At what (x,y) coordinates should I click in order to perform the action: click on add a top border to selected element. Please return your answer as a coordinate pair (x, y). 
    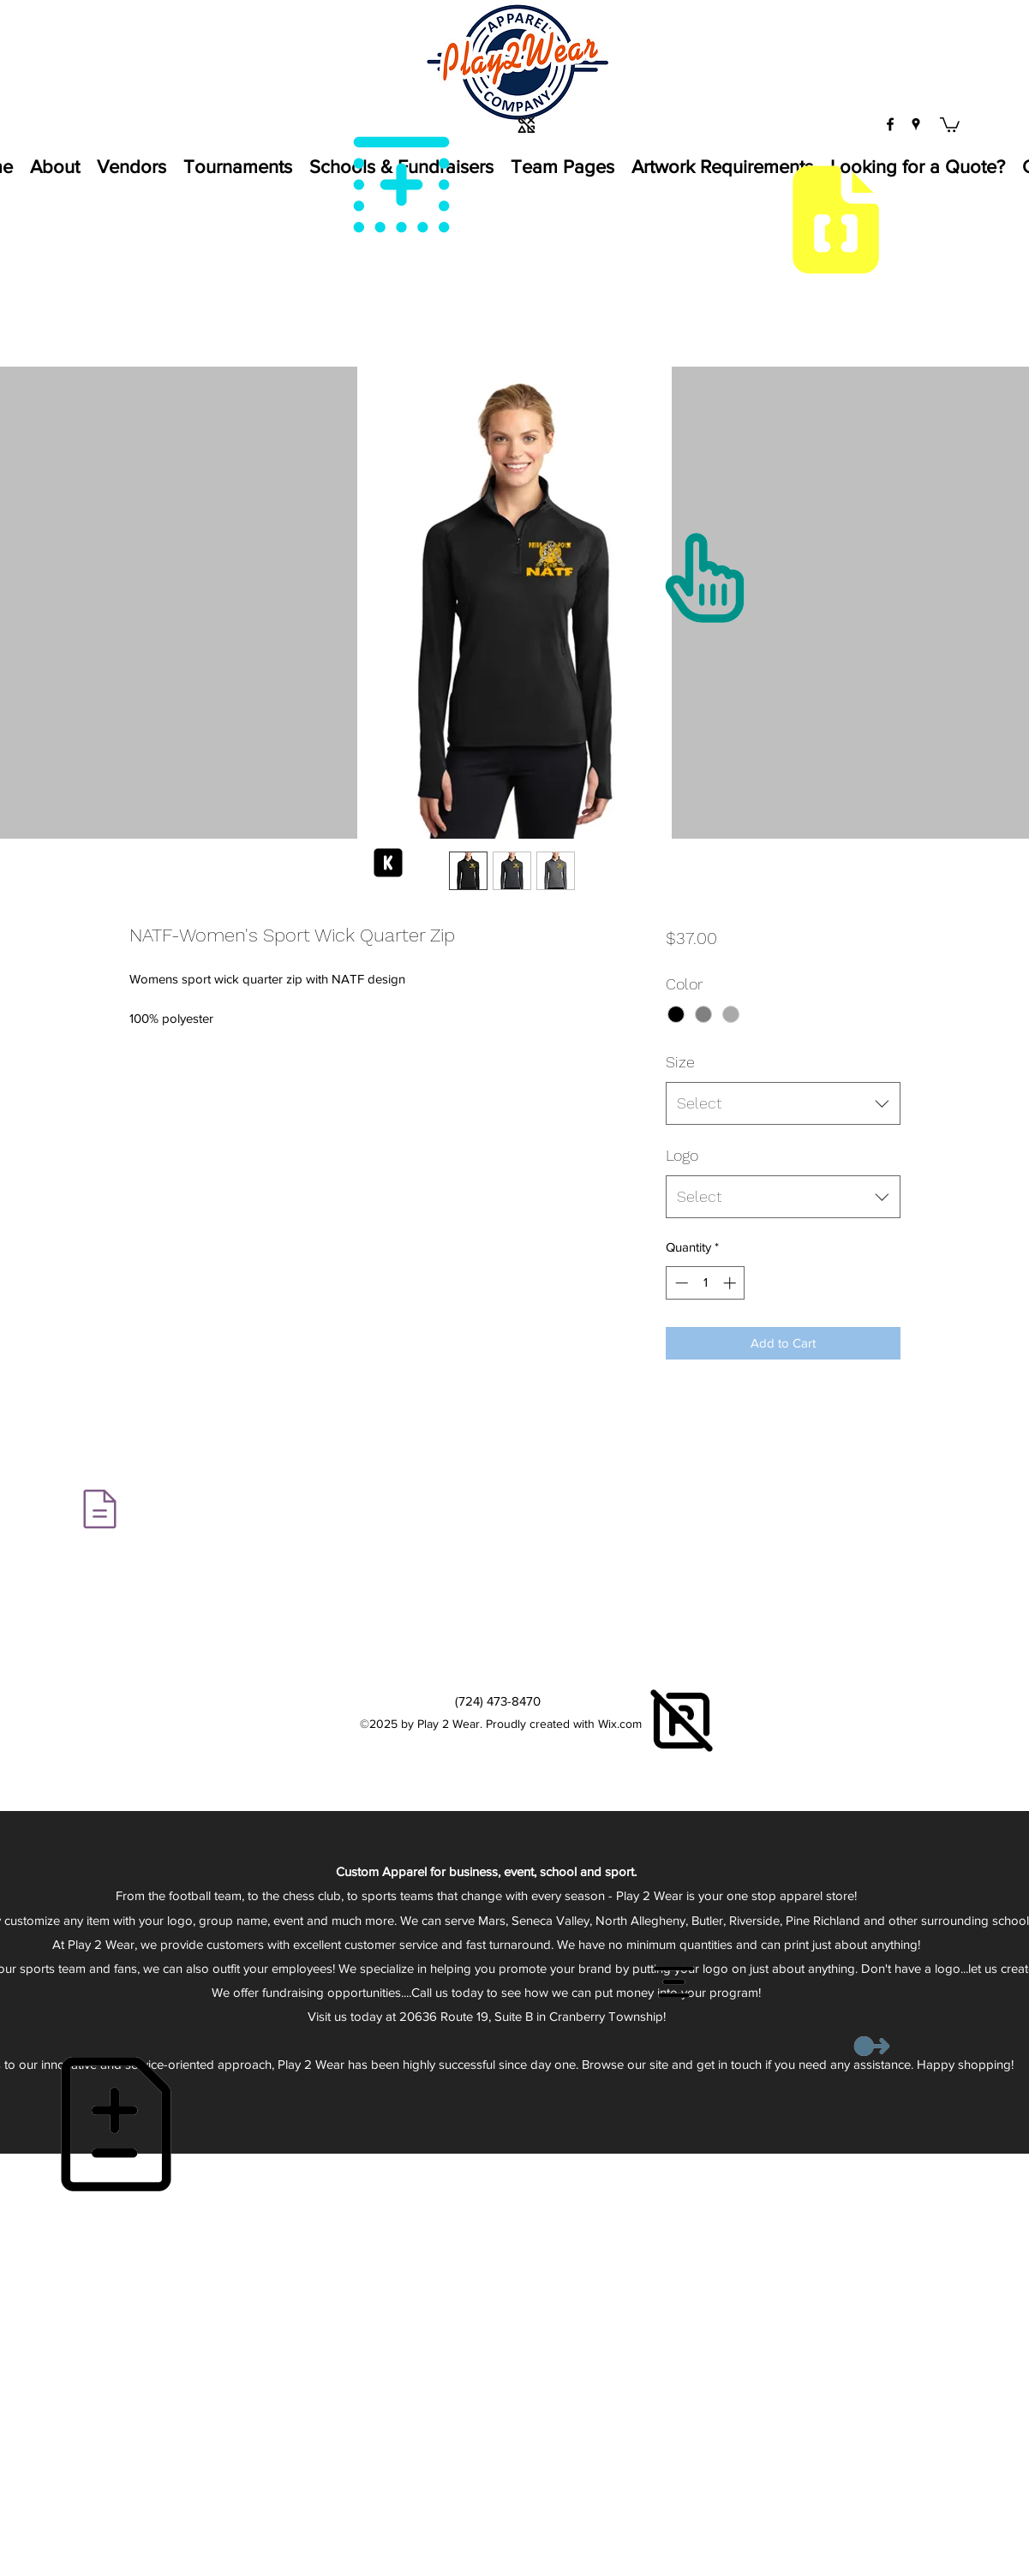
    Looking at the image, I should click on (401, 184).